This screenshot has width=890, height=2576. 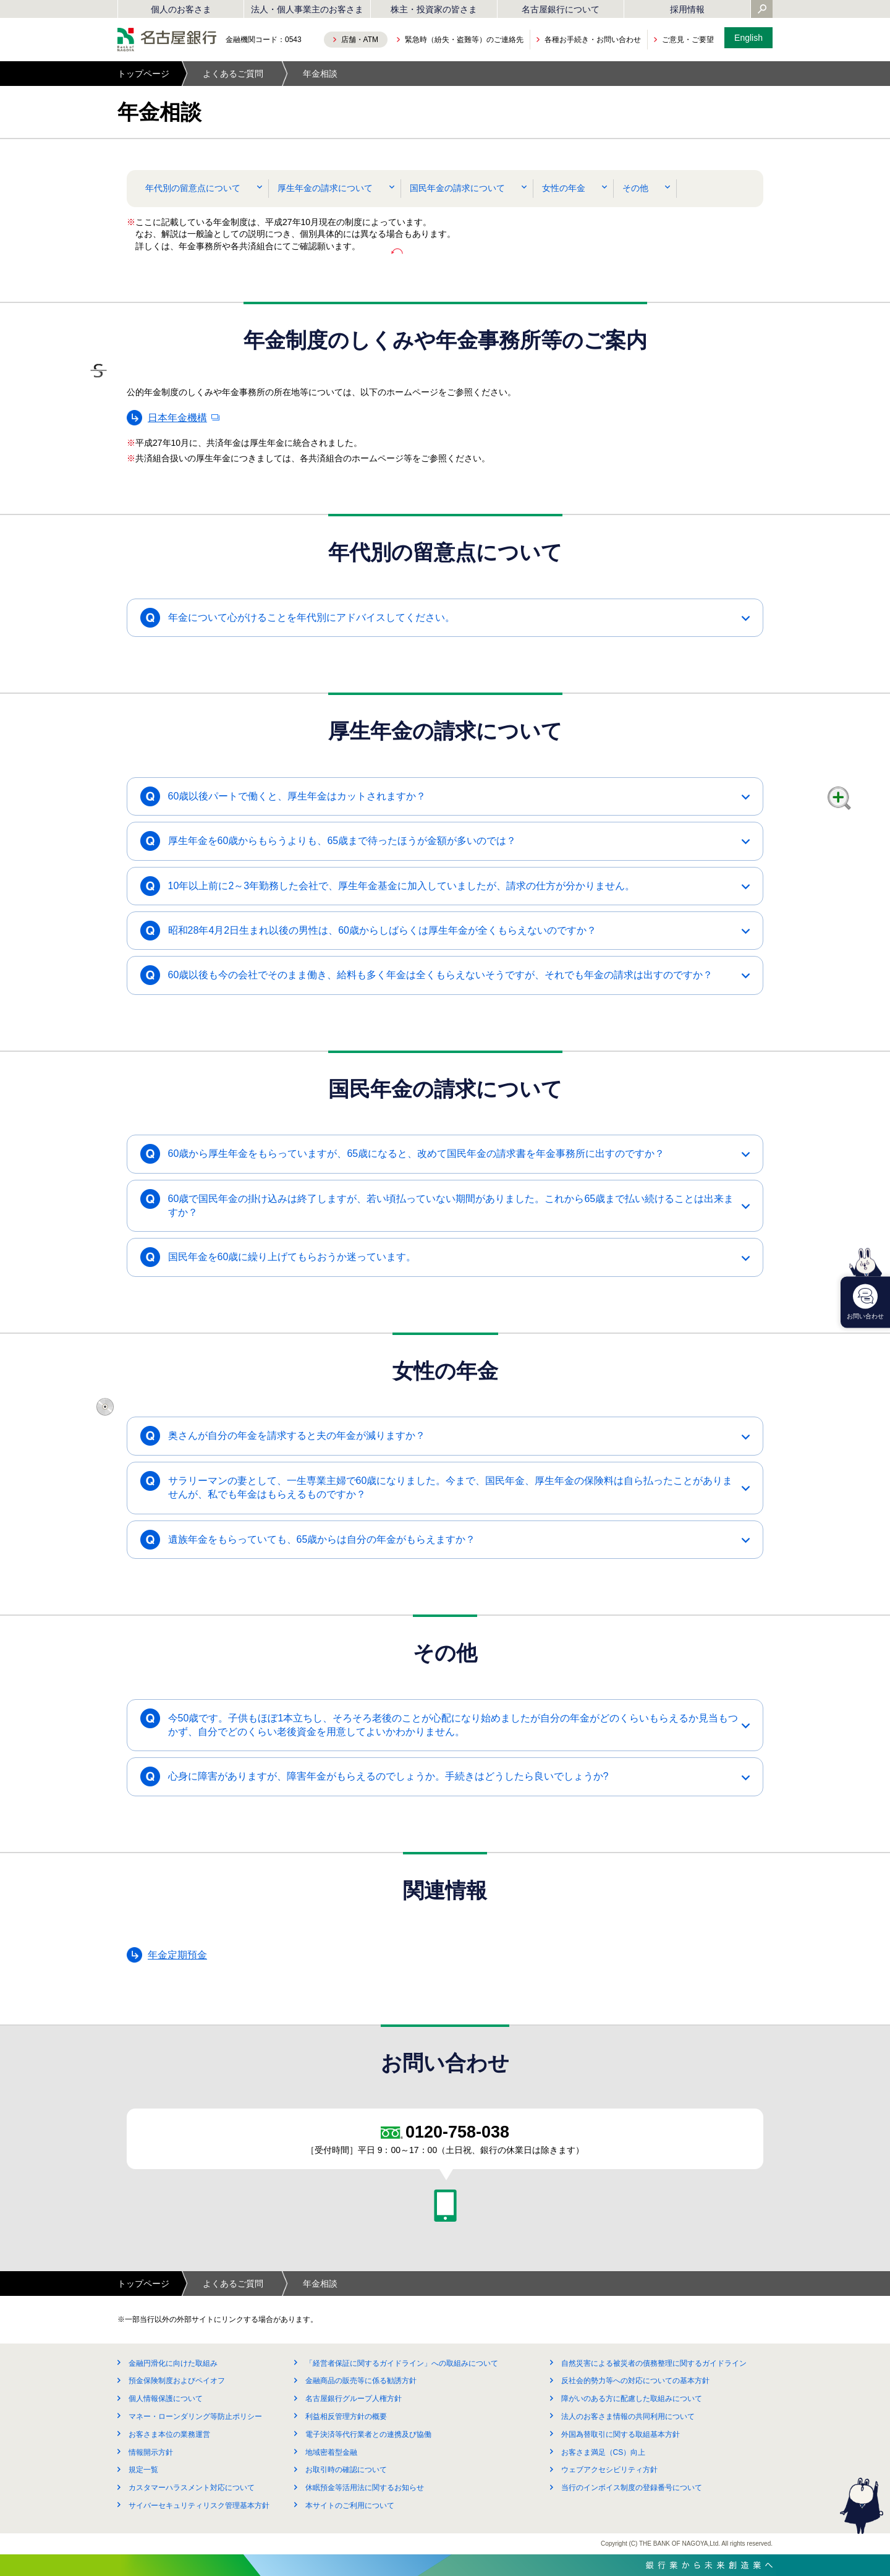 What do you see at coordinates (105, 1407) in the screenshot?
I see `indicates a rewritable CD drive or disc` at bounding box center [105, 1407].